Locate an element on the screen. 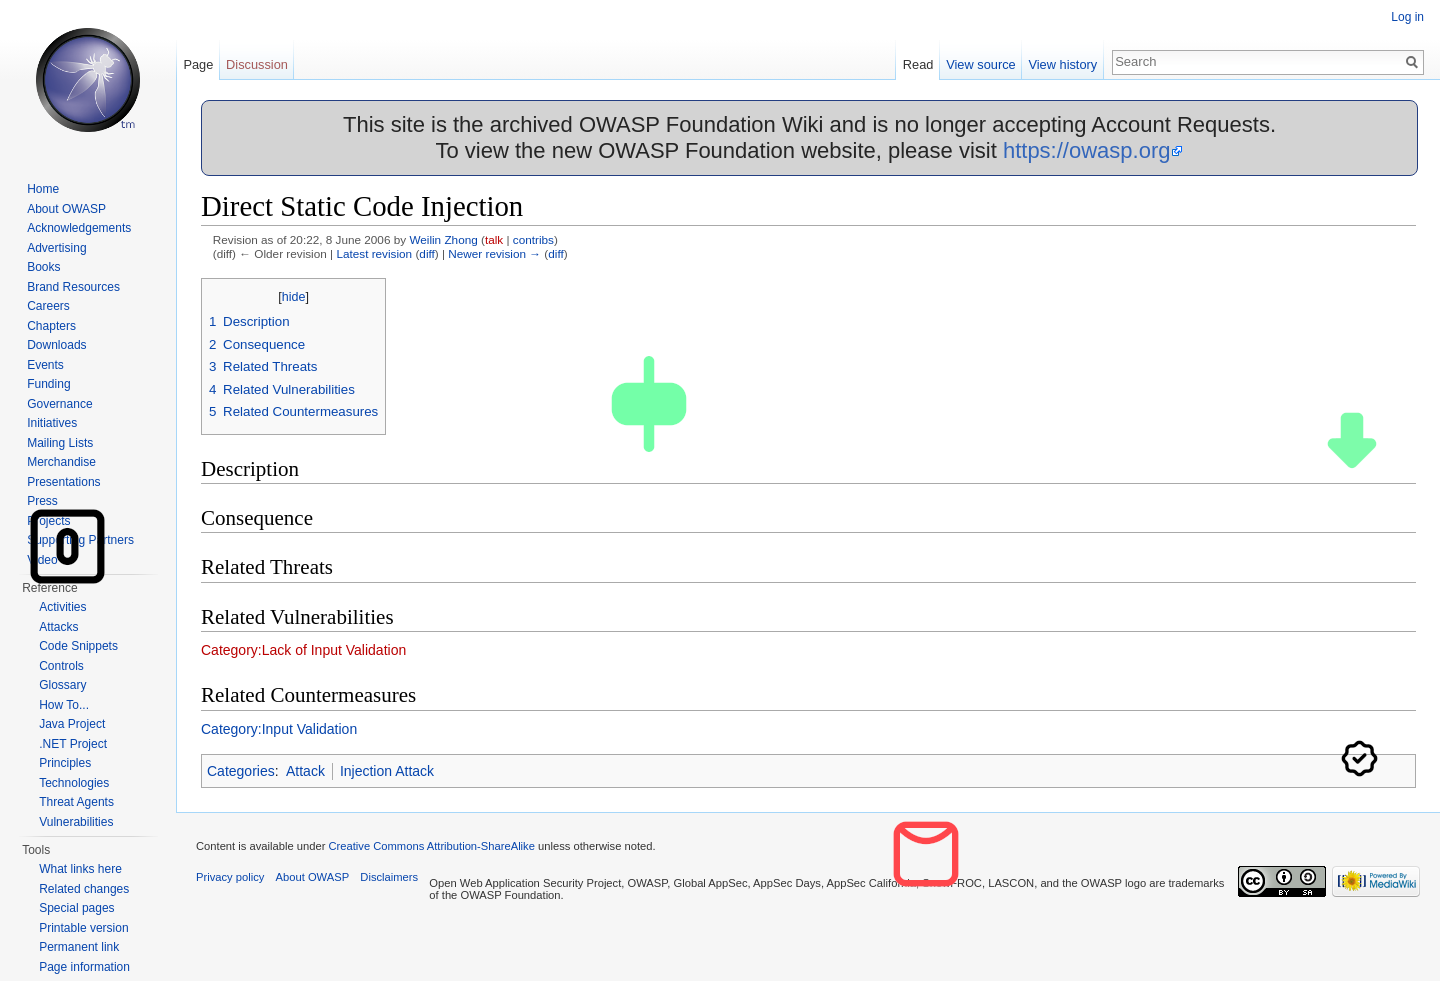 This screenshot has width=1440, height=981. hang dry laundry care instruction is located at coordinates (926, 854).